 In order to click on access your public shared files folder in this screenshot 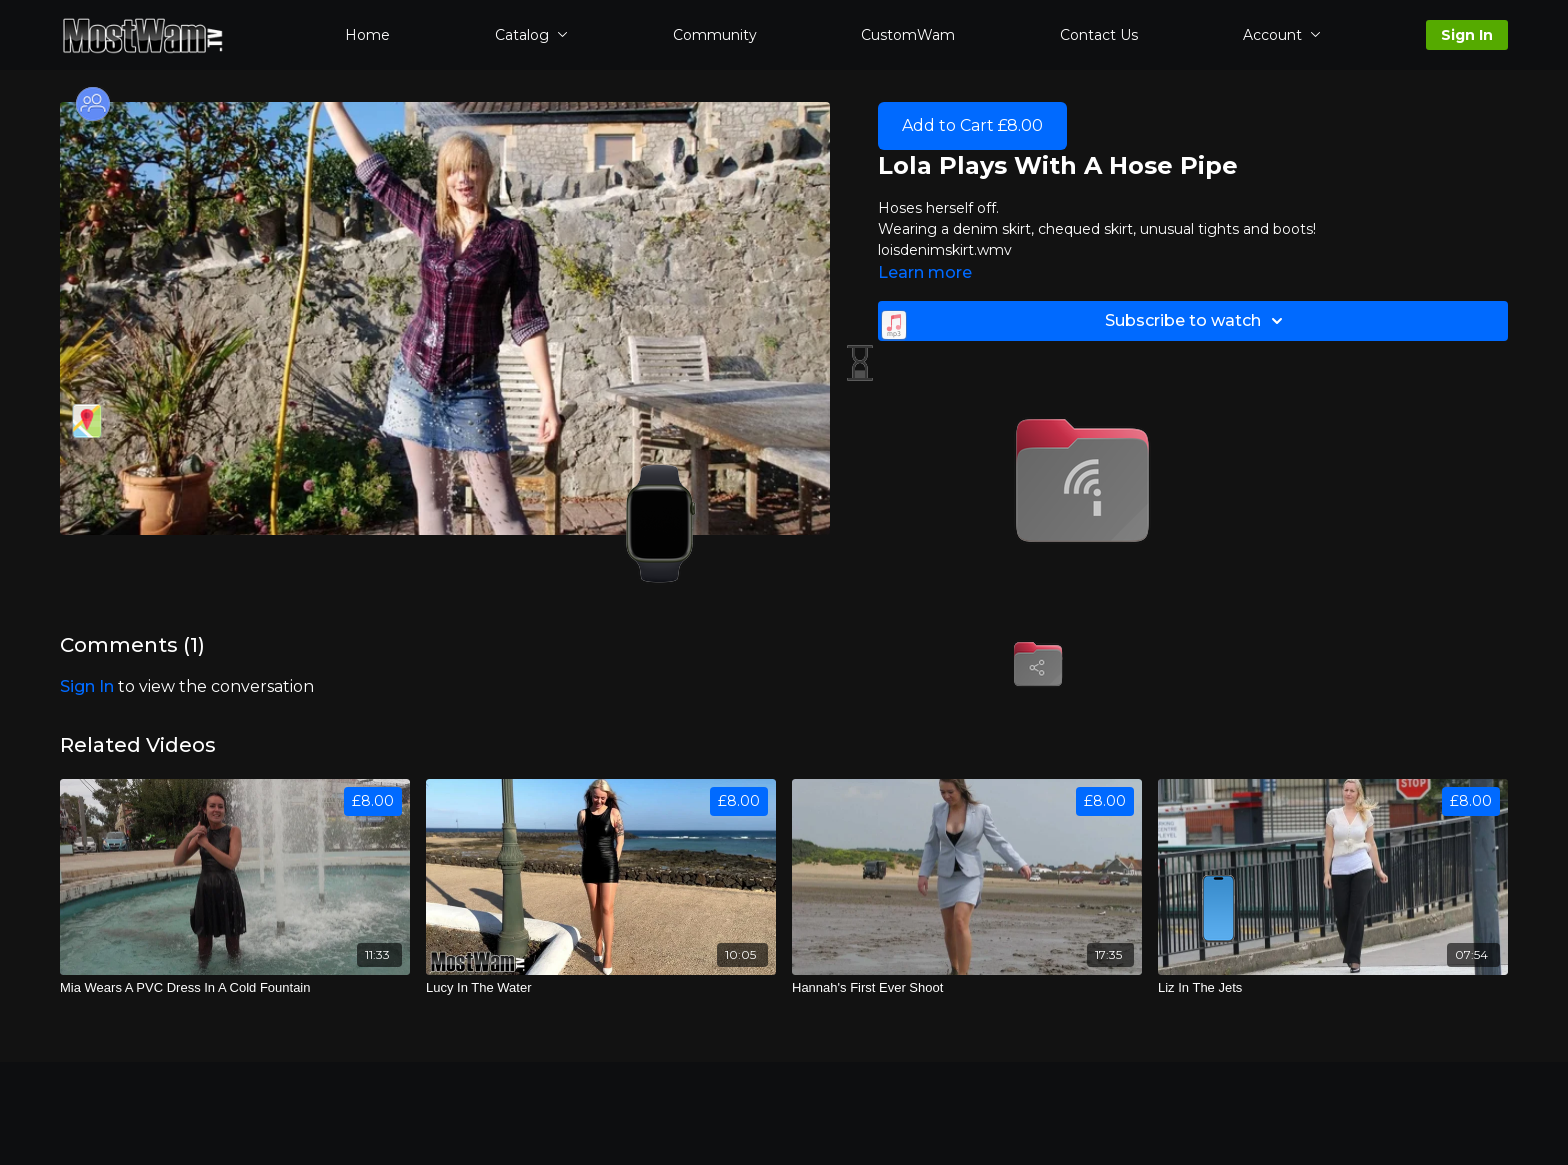, I will do `click(1038, 664)`.